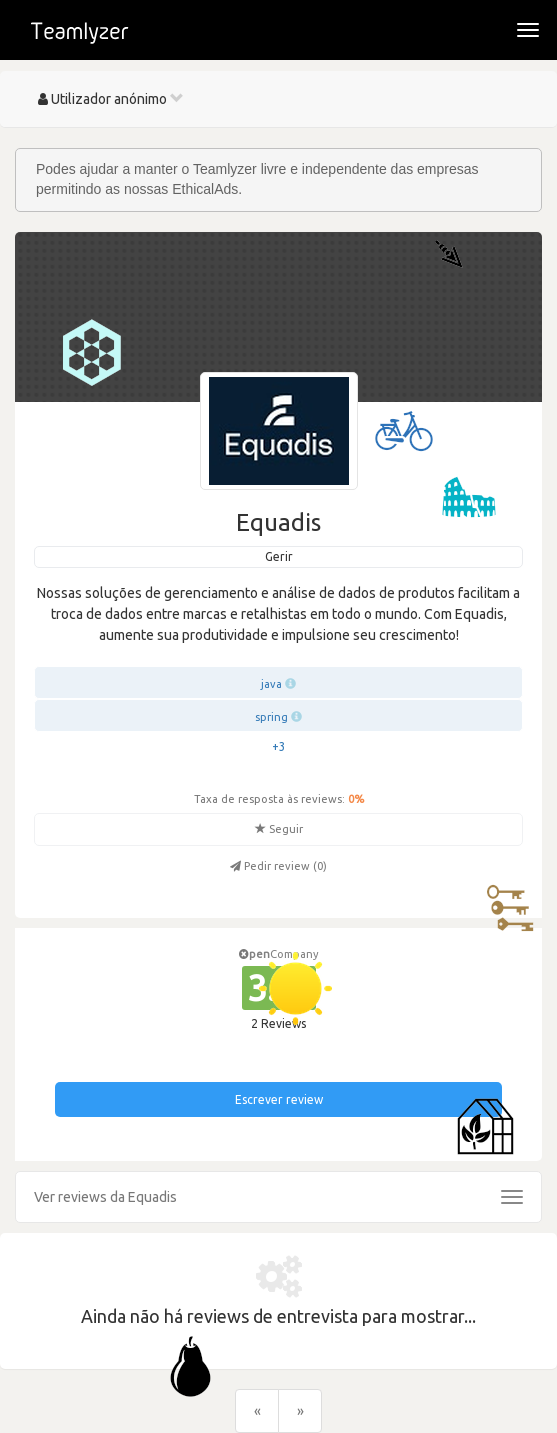  Describe the element at coordinates (92, 352) in the screenshot. I see `access hive or colony management features` at that location.